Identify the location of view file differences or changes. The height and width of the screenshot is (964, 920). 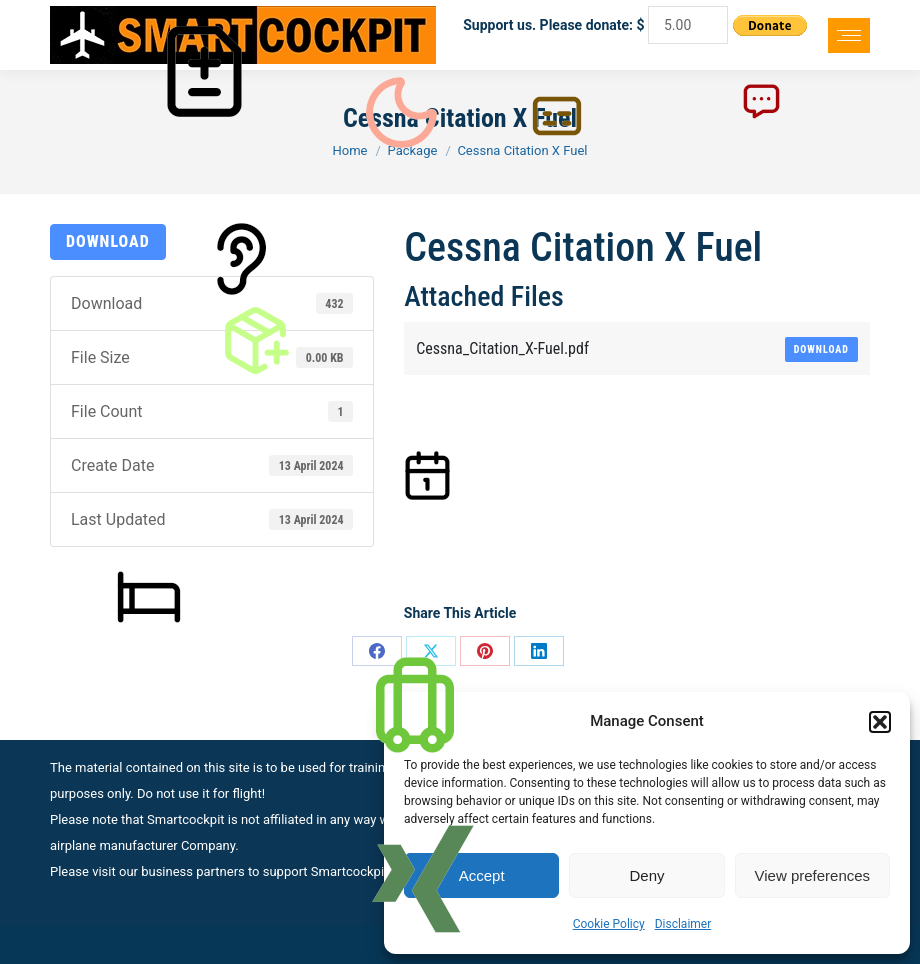
(204, 71).